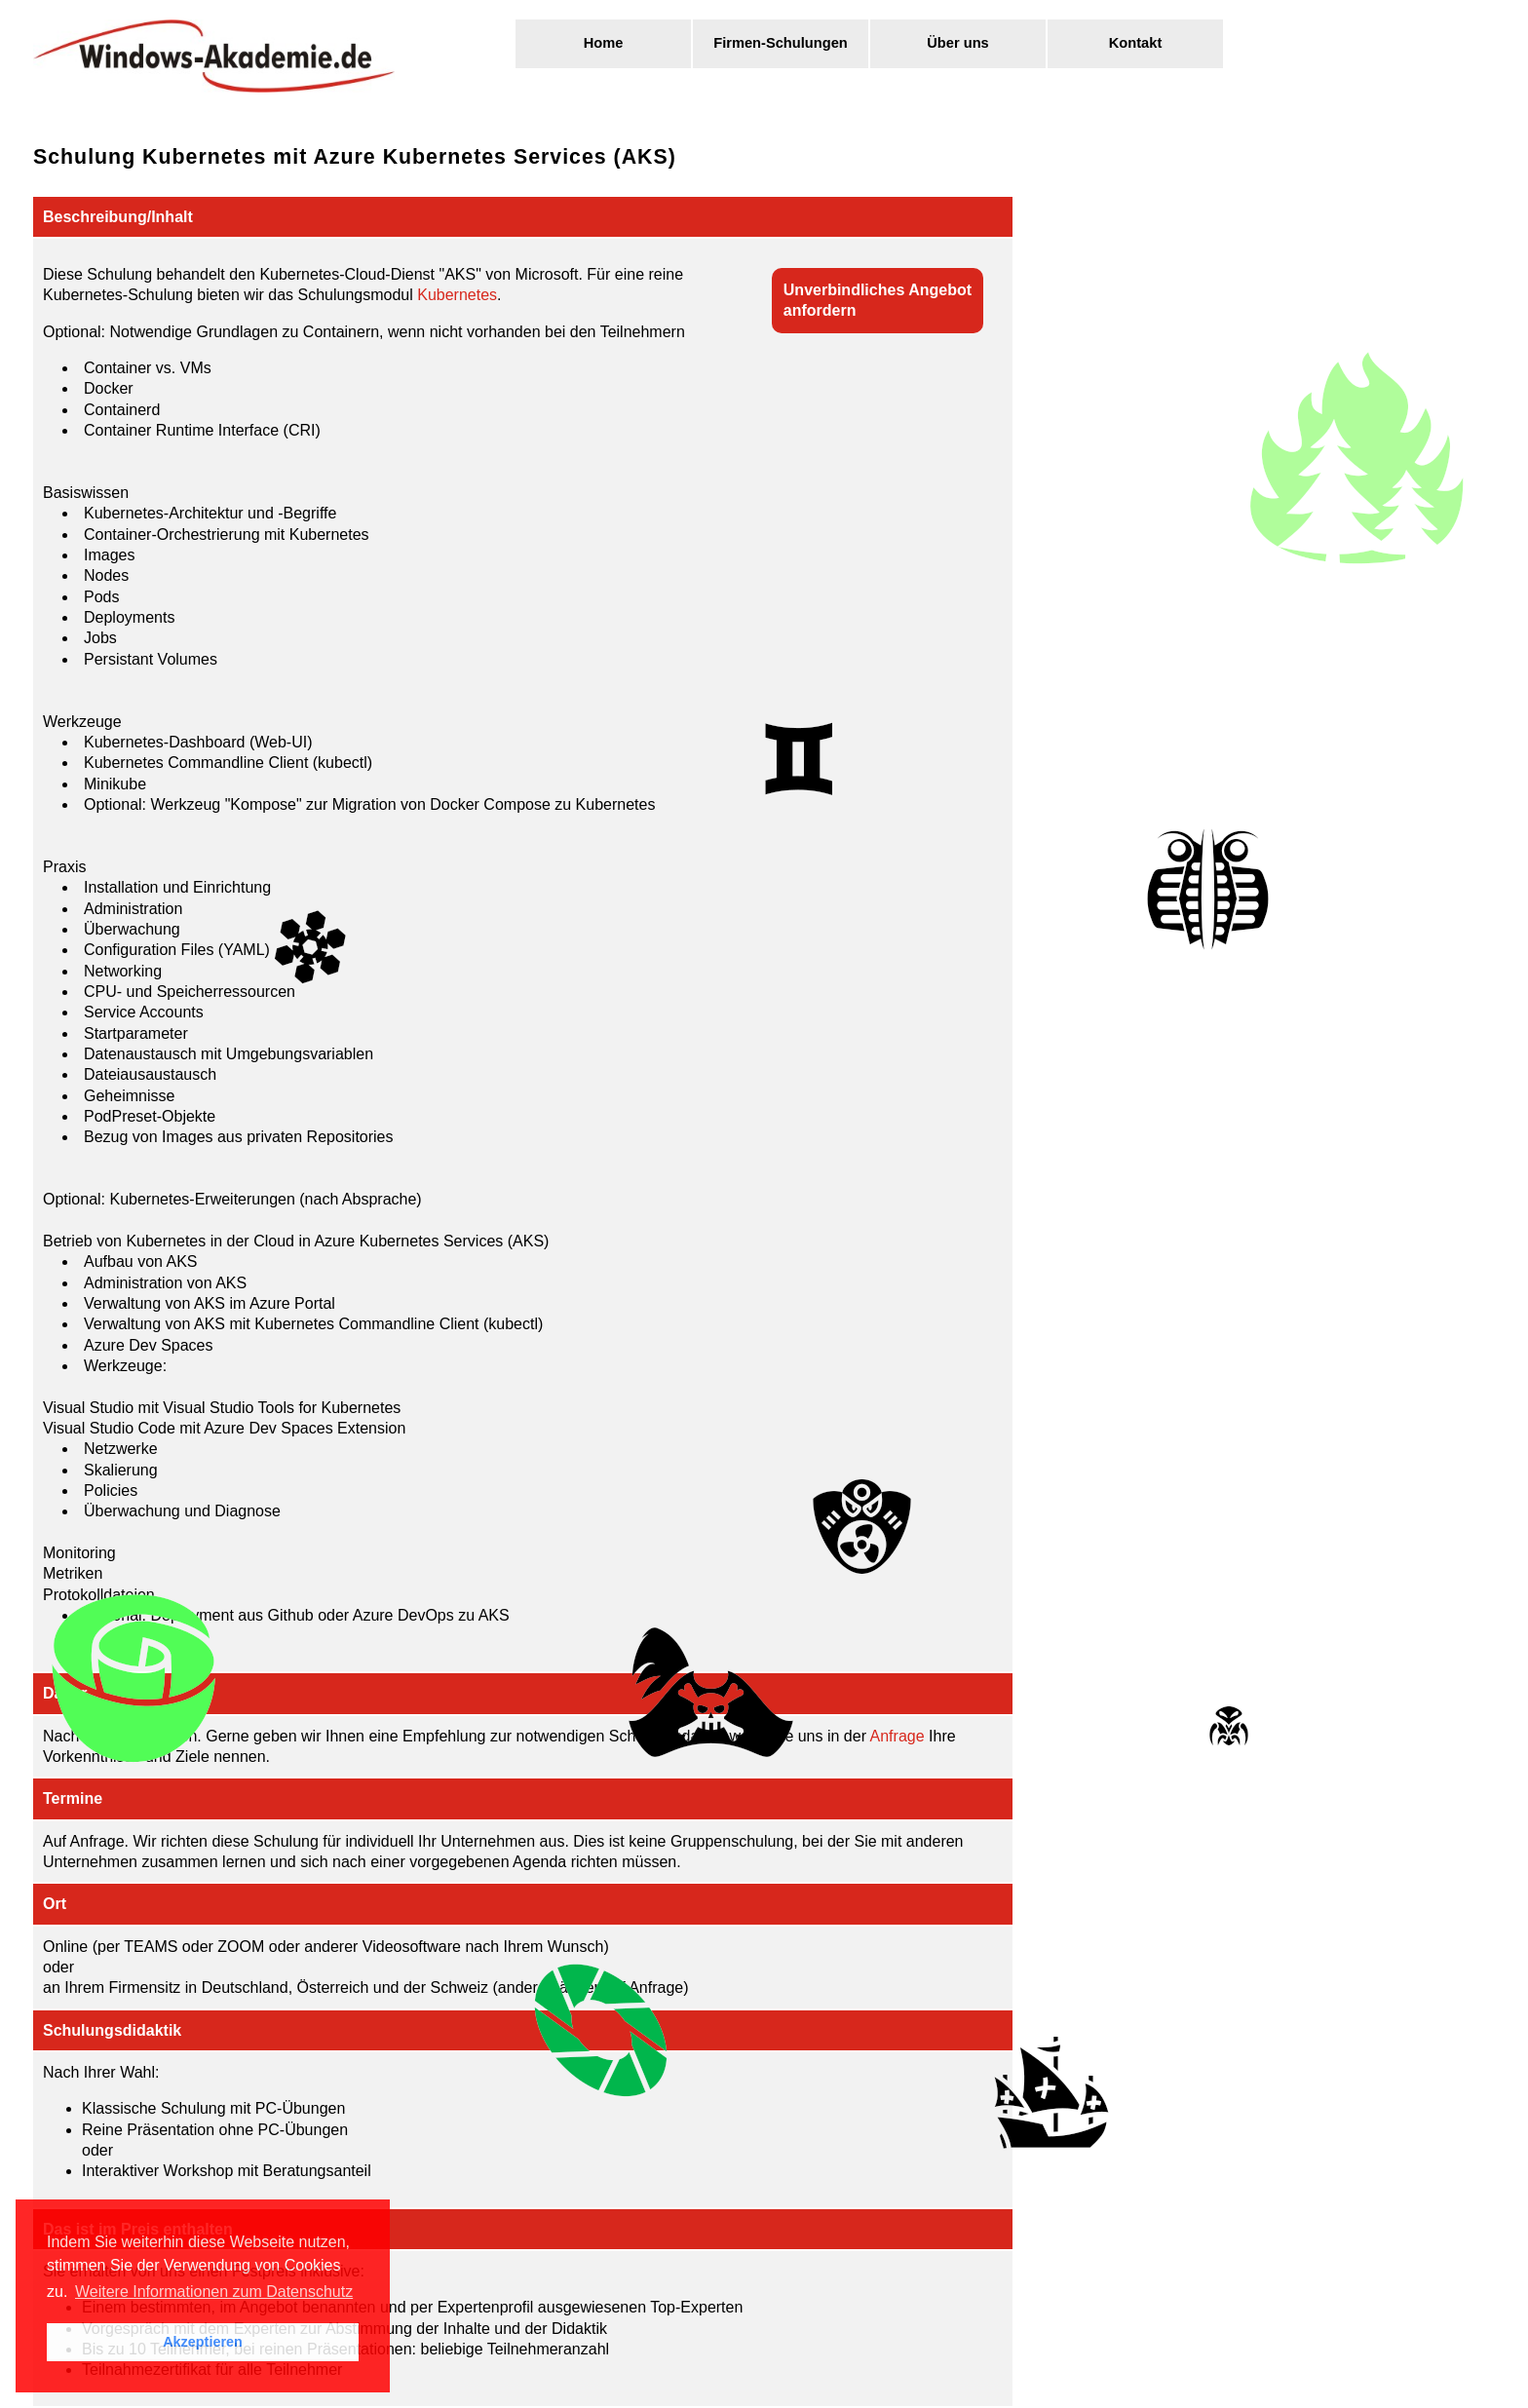 This screenshot has height=2408, width=1528. I want to click on historical sailing ship icon for exploration games, so click(1051, 2090).